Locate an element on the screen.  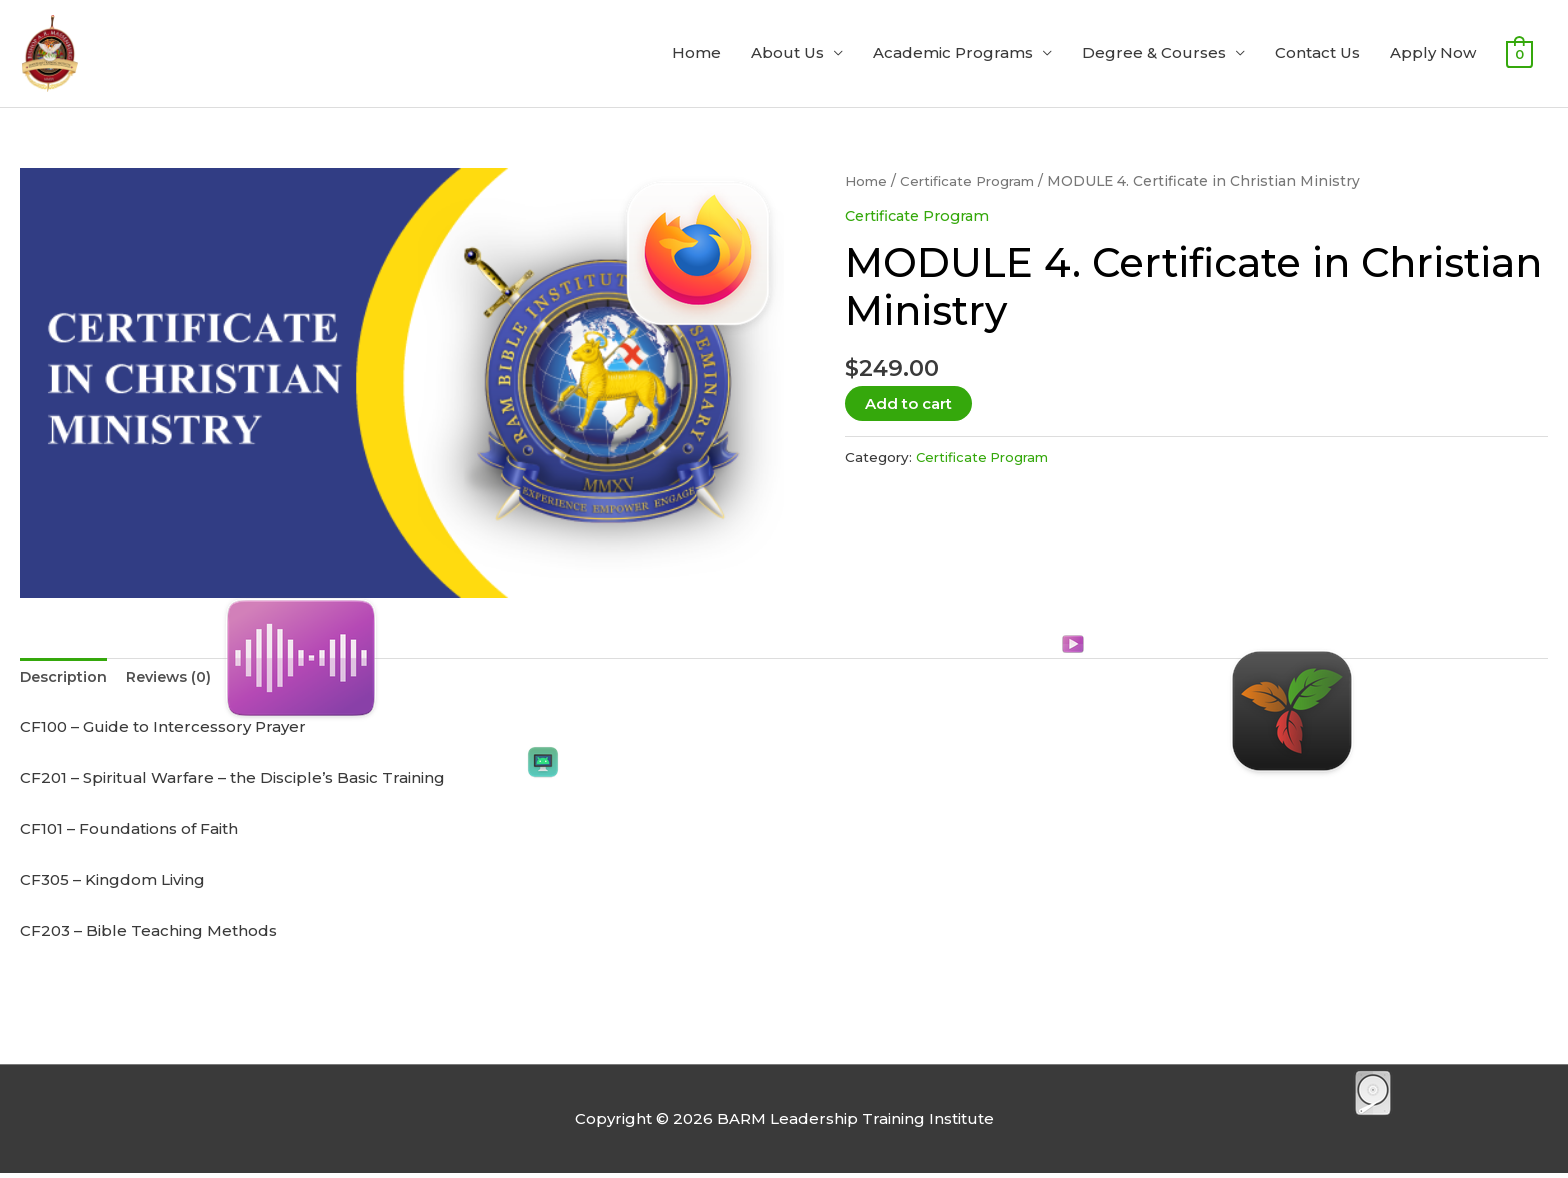
open disk utility application is located at coordinates (1373, 1093).